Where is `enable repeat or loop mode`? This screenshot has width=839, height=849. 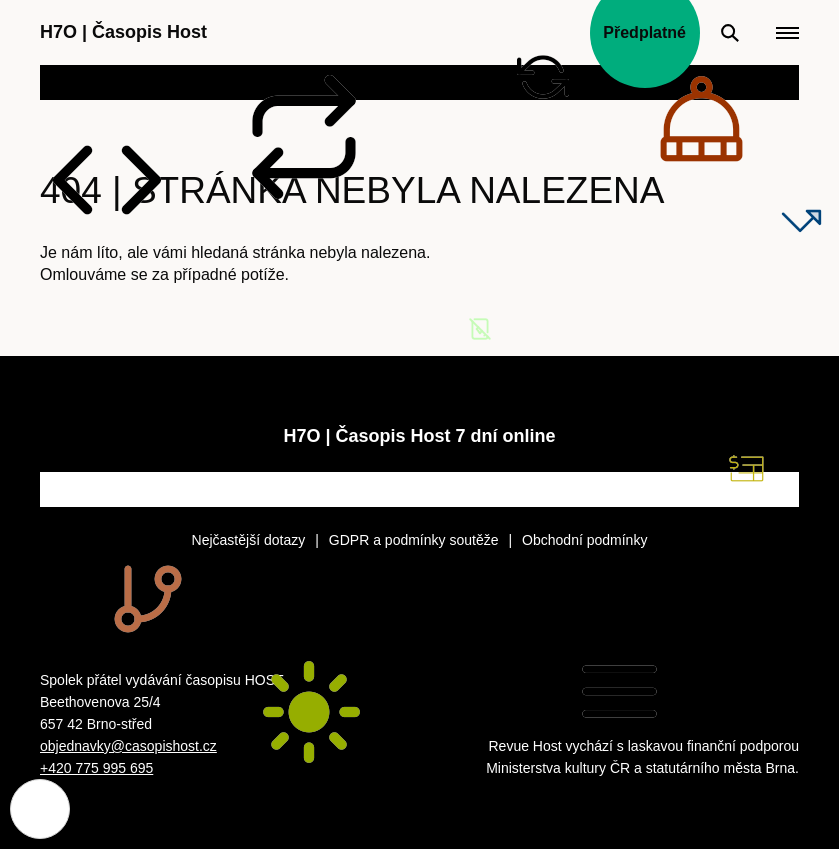
enable repeat or loop mode is located at coordinates (304, 137).